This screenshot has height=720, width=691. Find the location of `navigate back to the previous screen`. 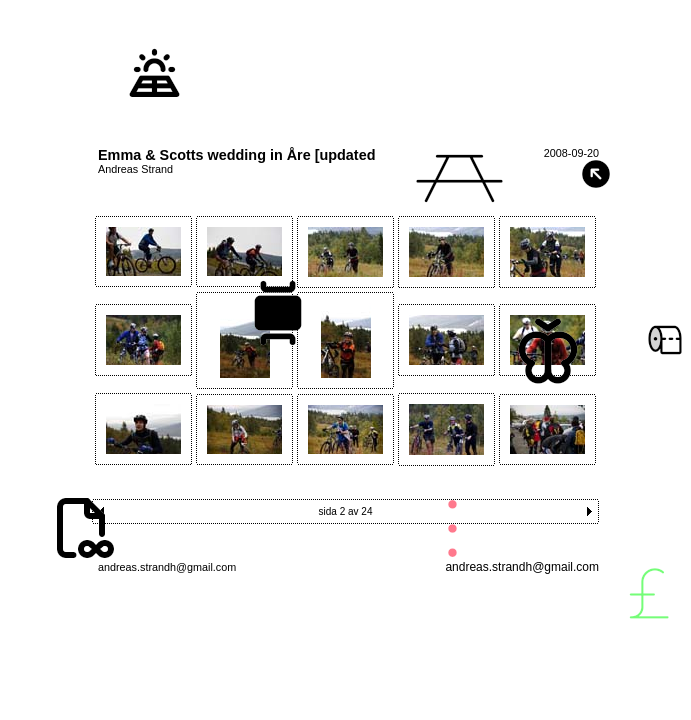

navigate back to the previous screen is located at coordinates (596, 174).